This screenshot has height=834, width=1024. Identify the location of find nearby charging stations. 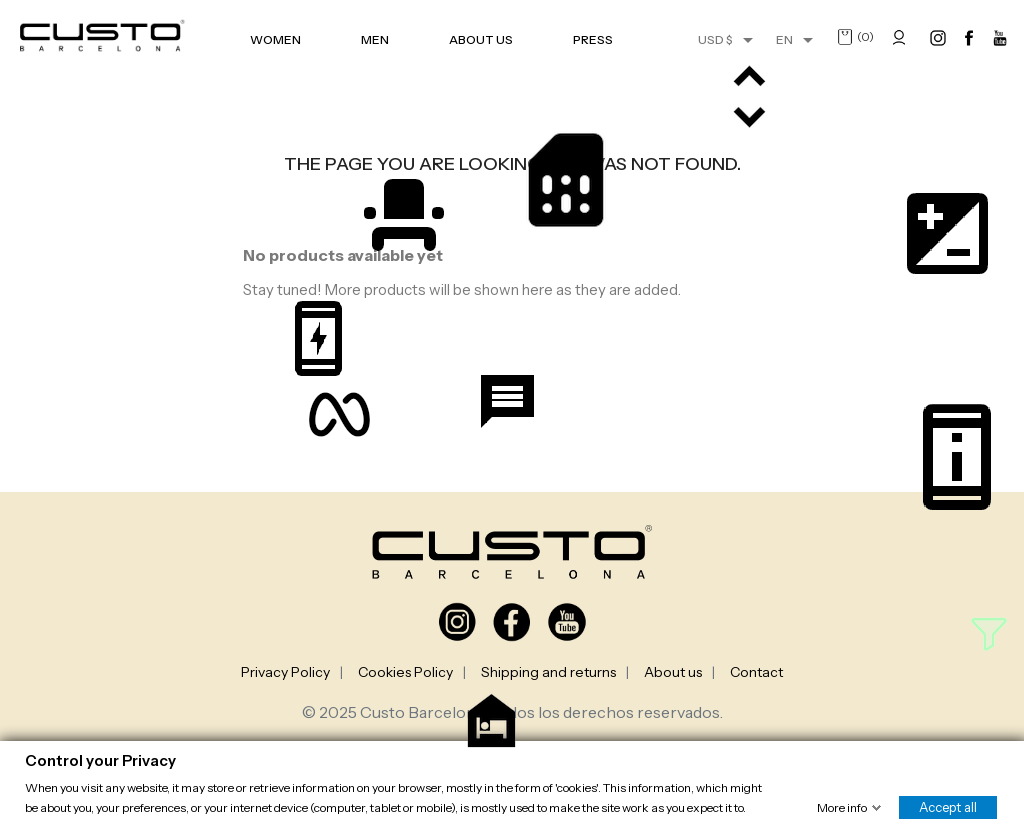
(318, 338).